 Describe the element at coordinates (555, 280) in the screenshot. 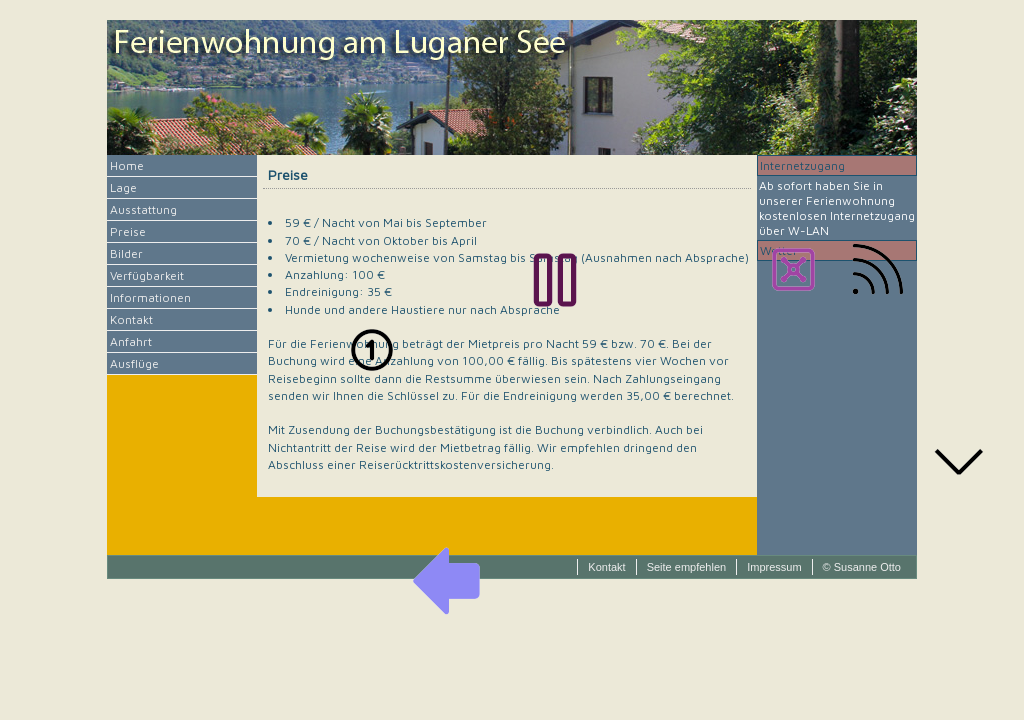

I see `pause media playback` at that location.